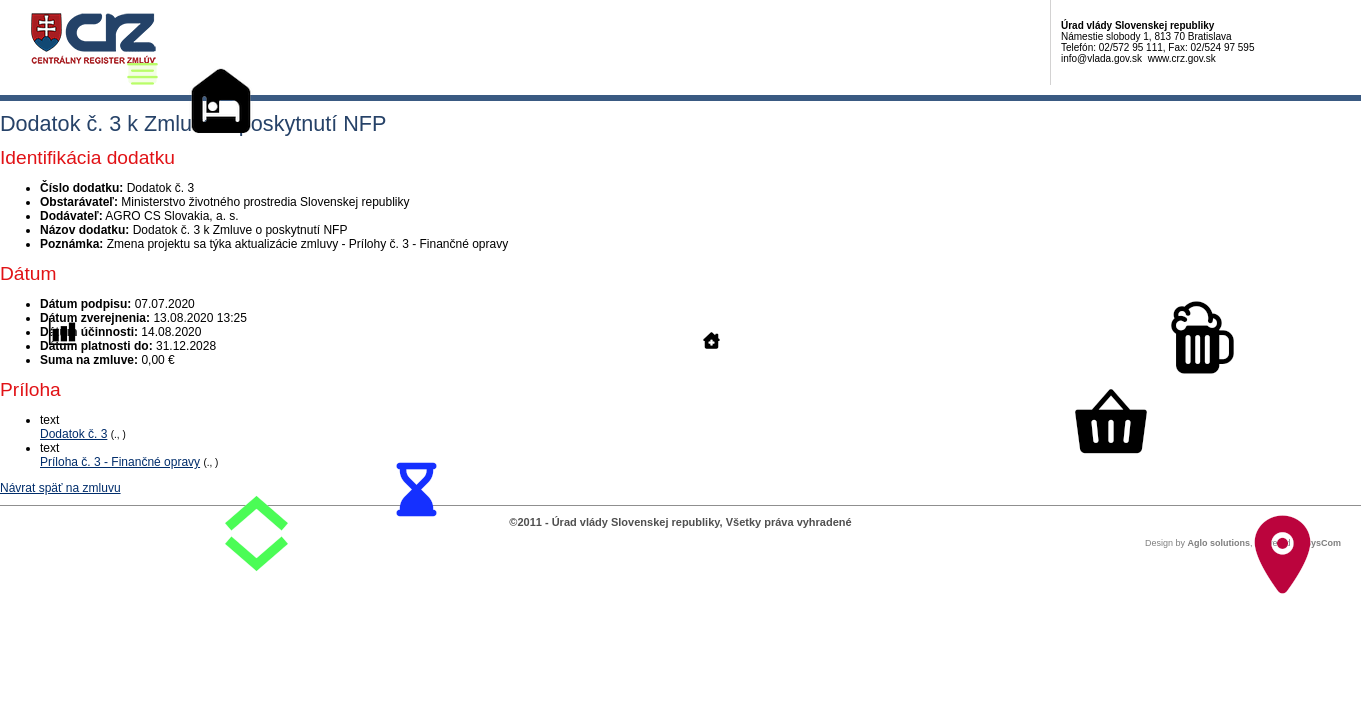  I want to click on access home healthcare services, so click(711, 340).